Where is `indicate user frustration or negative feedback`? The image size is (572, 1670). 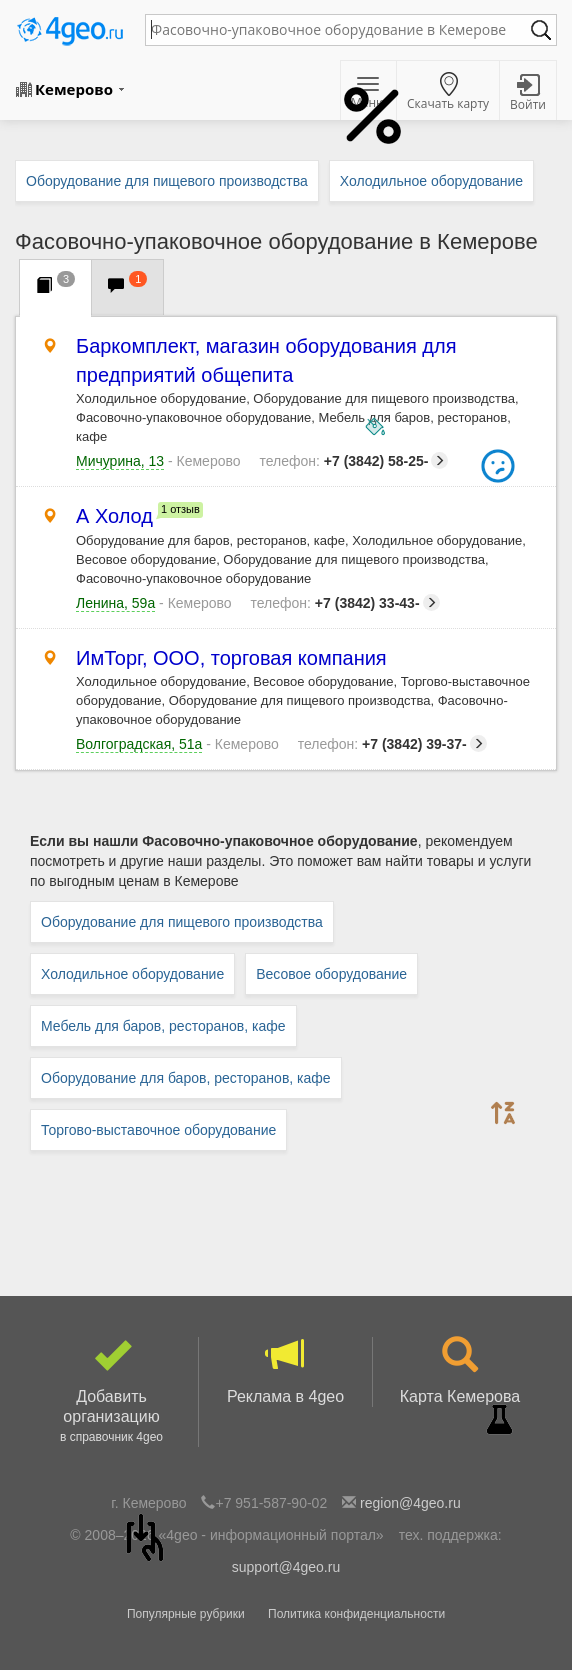 indicate user frustration or negative feedback is located at coordinates (498, 466).